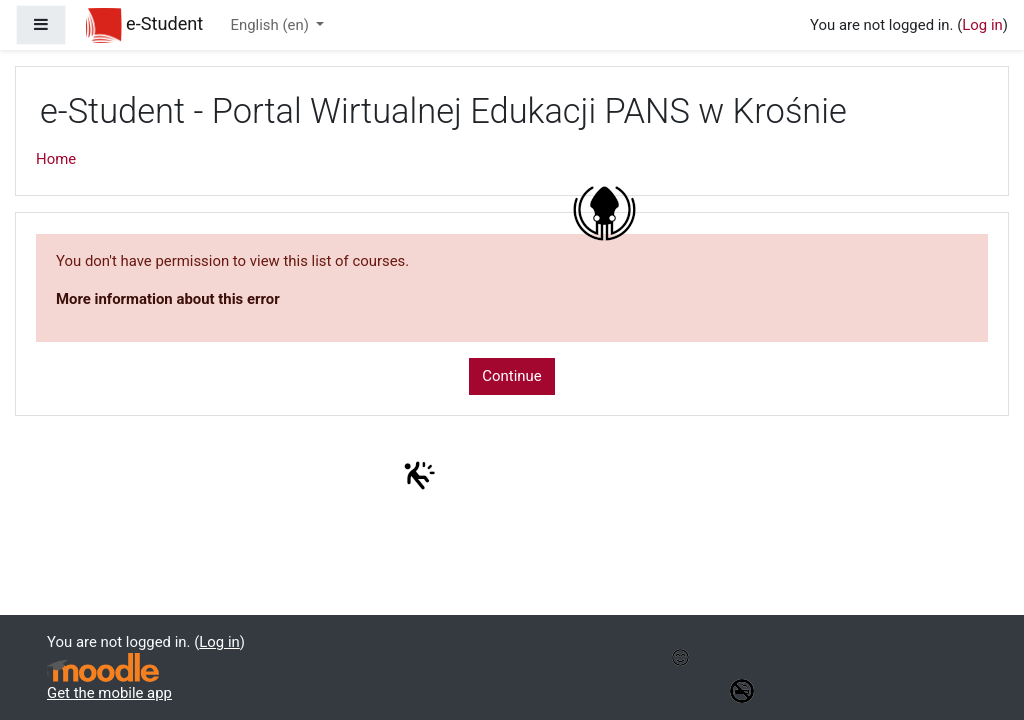 The image size is (1024, 720). I want to click on indicates a no smoking zone or area, so click(742, 691).